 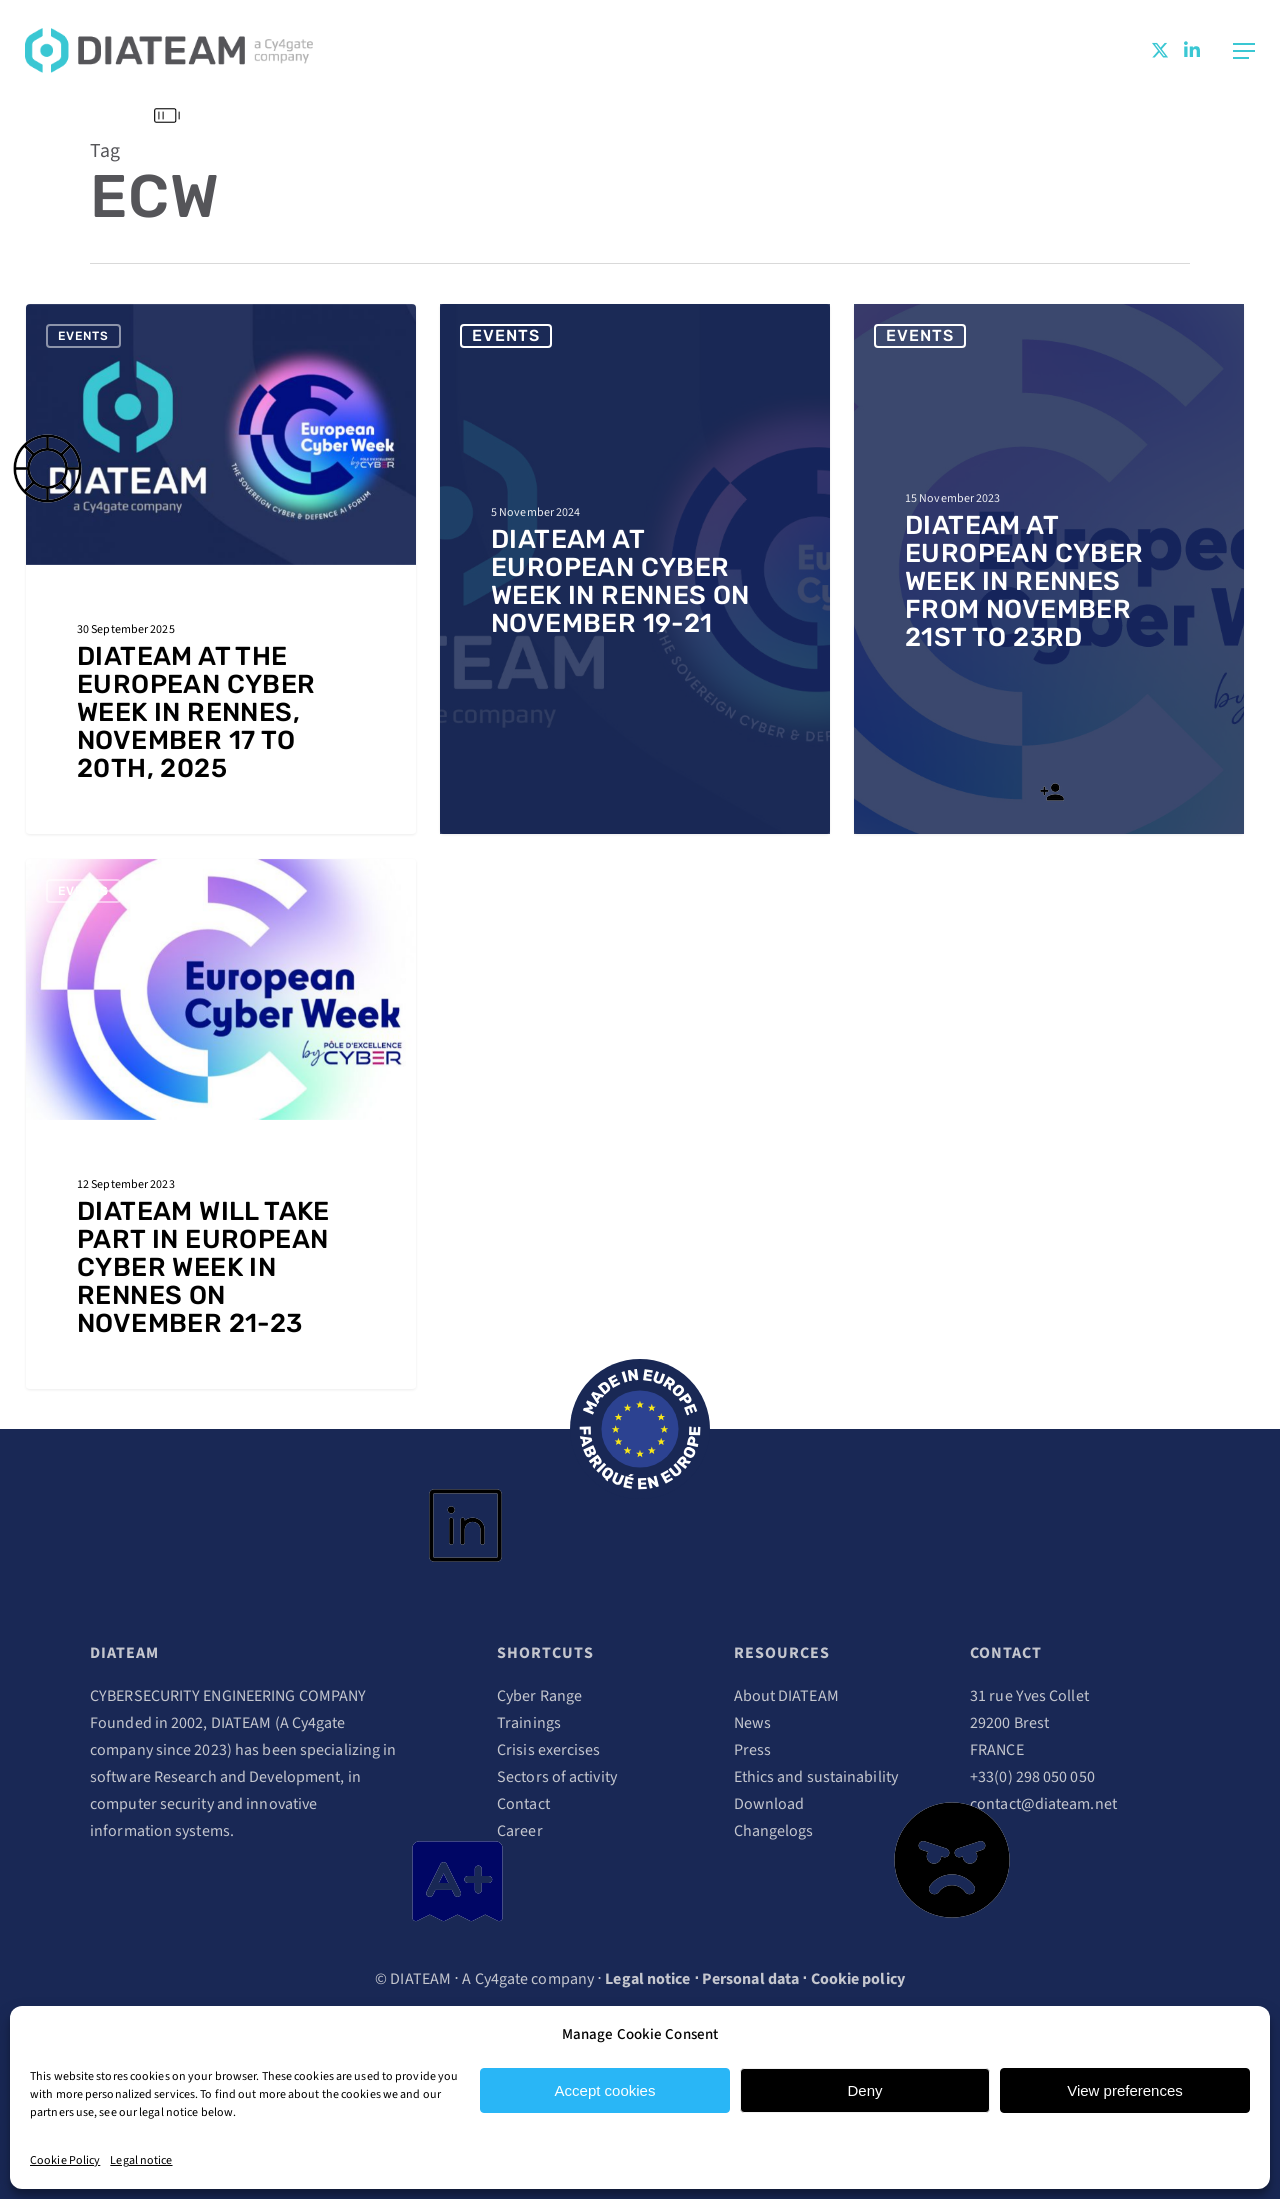 What do you see at coordinates (47, 468) in the screenshot?
I see `access casino or gambling games` at bounding box center [47, 468].